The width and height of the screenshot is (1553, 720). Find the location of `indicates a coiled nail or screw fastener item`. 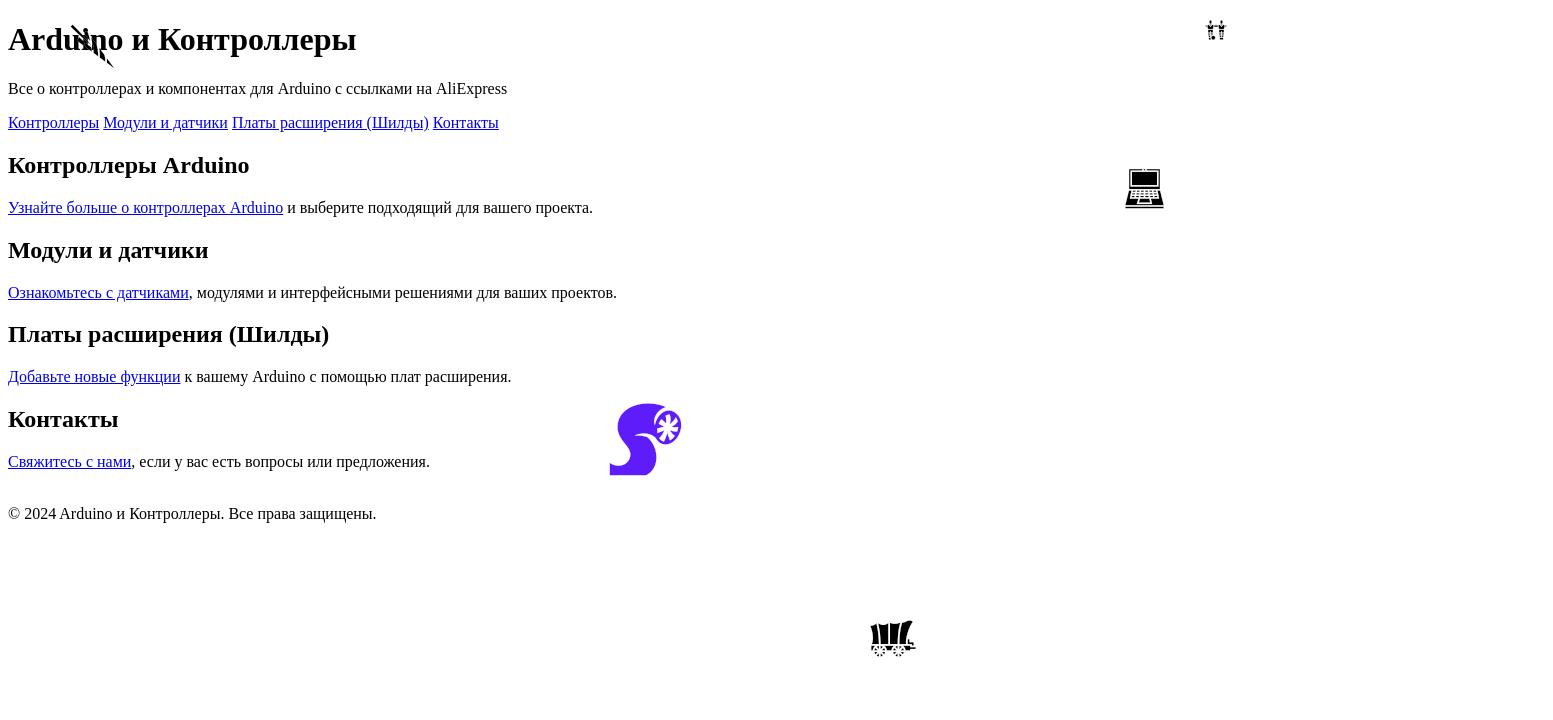

indicates a coiled nail or screw fastener item is located at coordinates (92, 46).